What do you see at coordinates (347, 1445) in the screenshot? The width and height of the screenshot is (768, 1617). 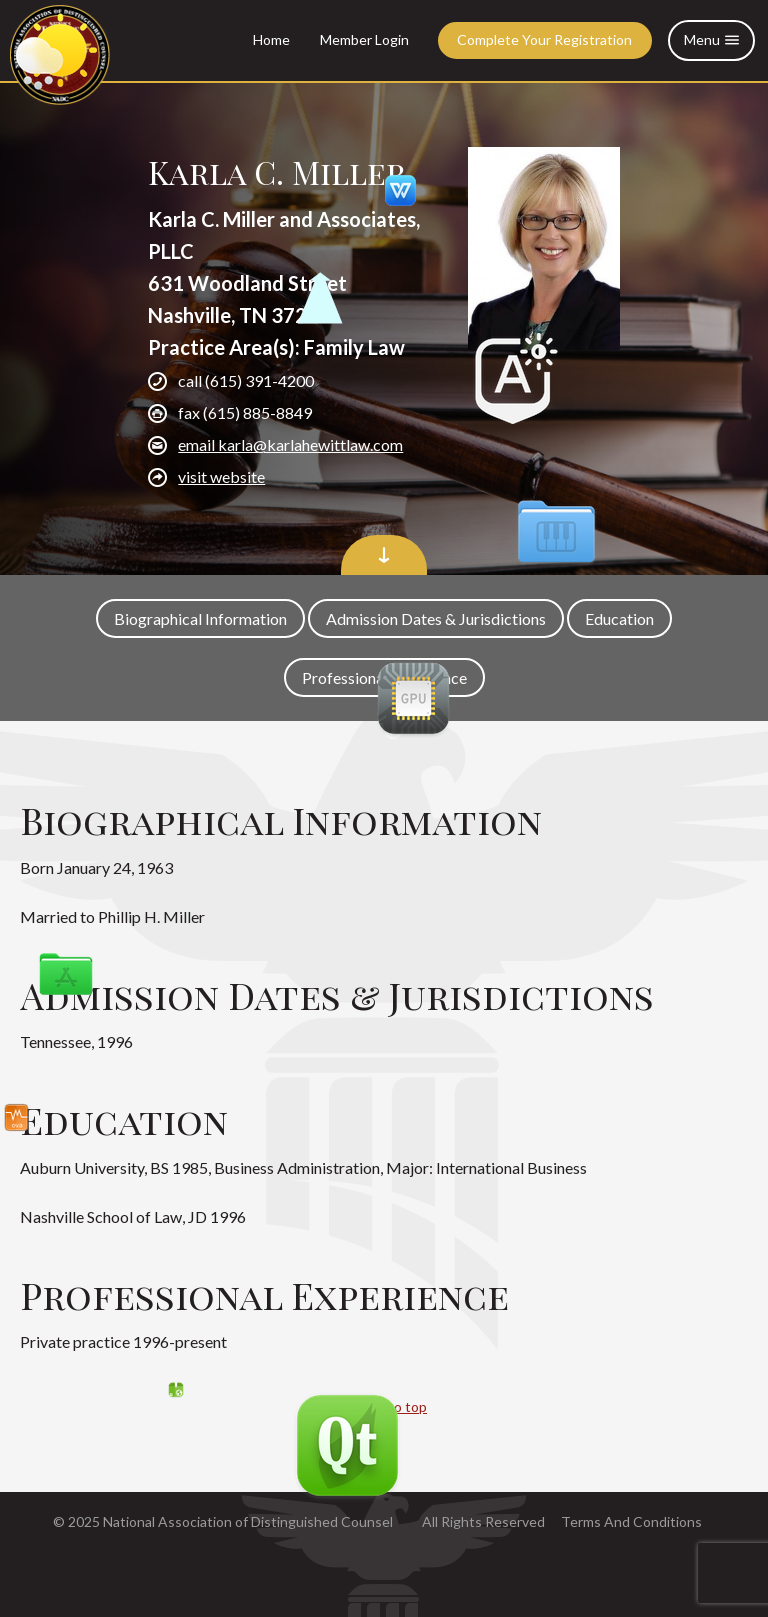 I see `launch qt creator development environment` at bounding box center [347, 1445].